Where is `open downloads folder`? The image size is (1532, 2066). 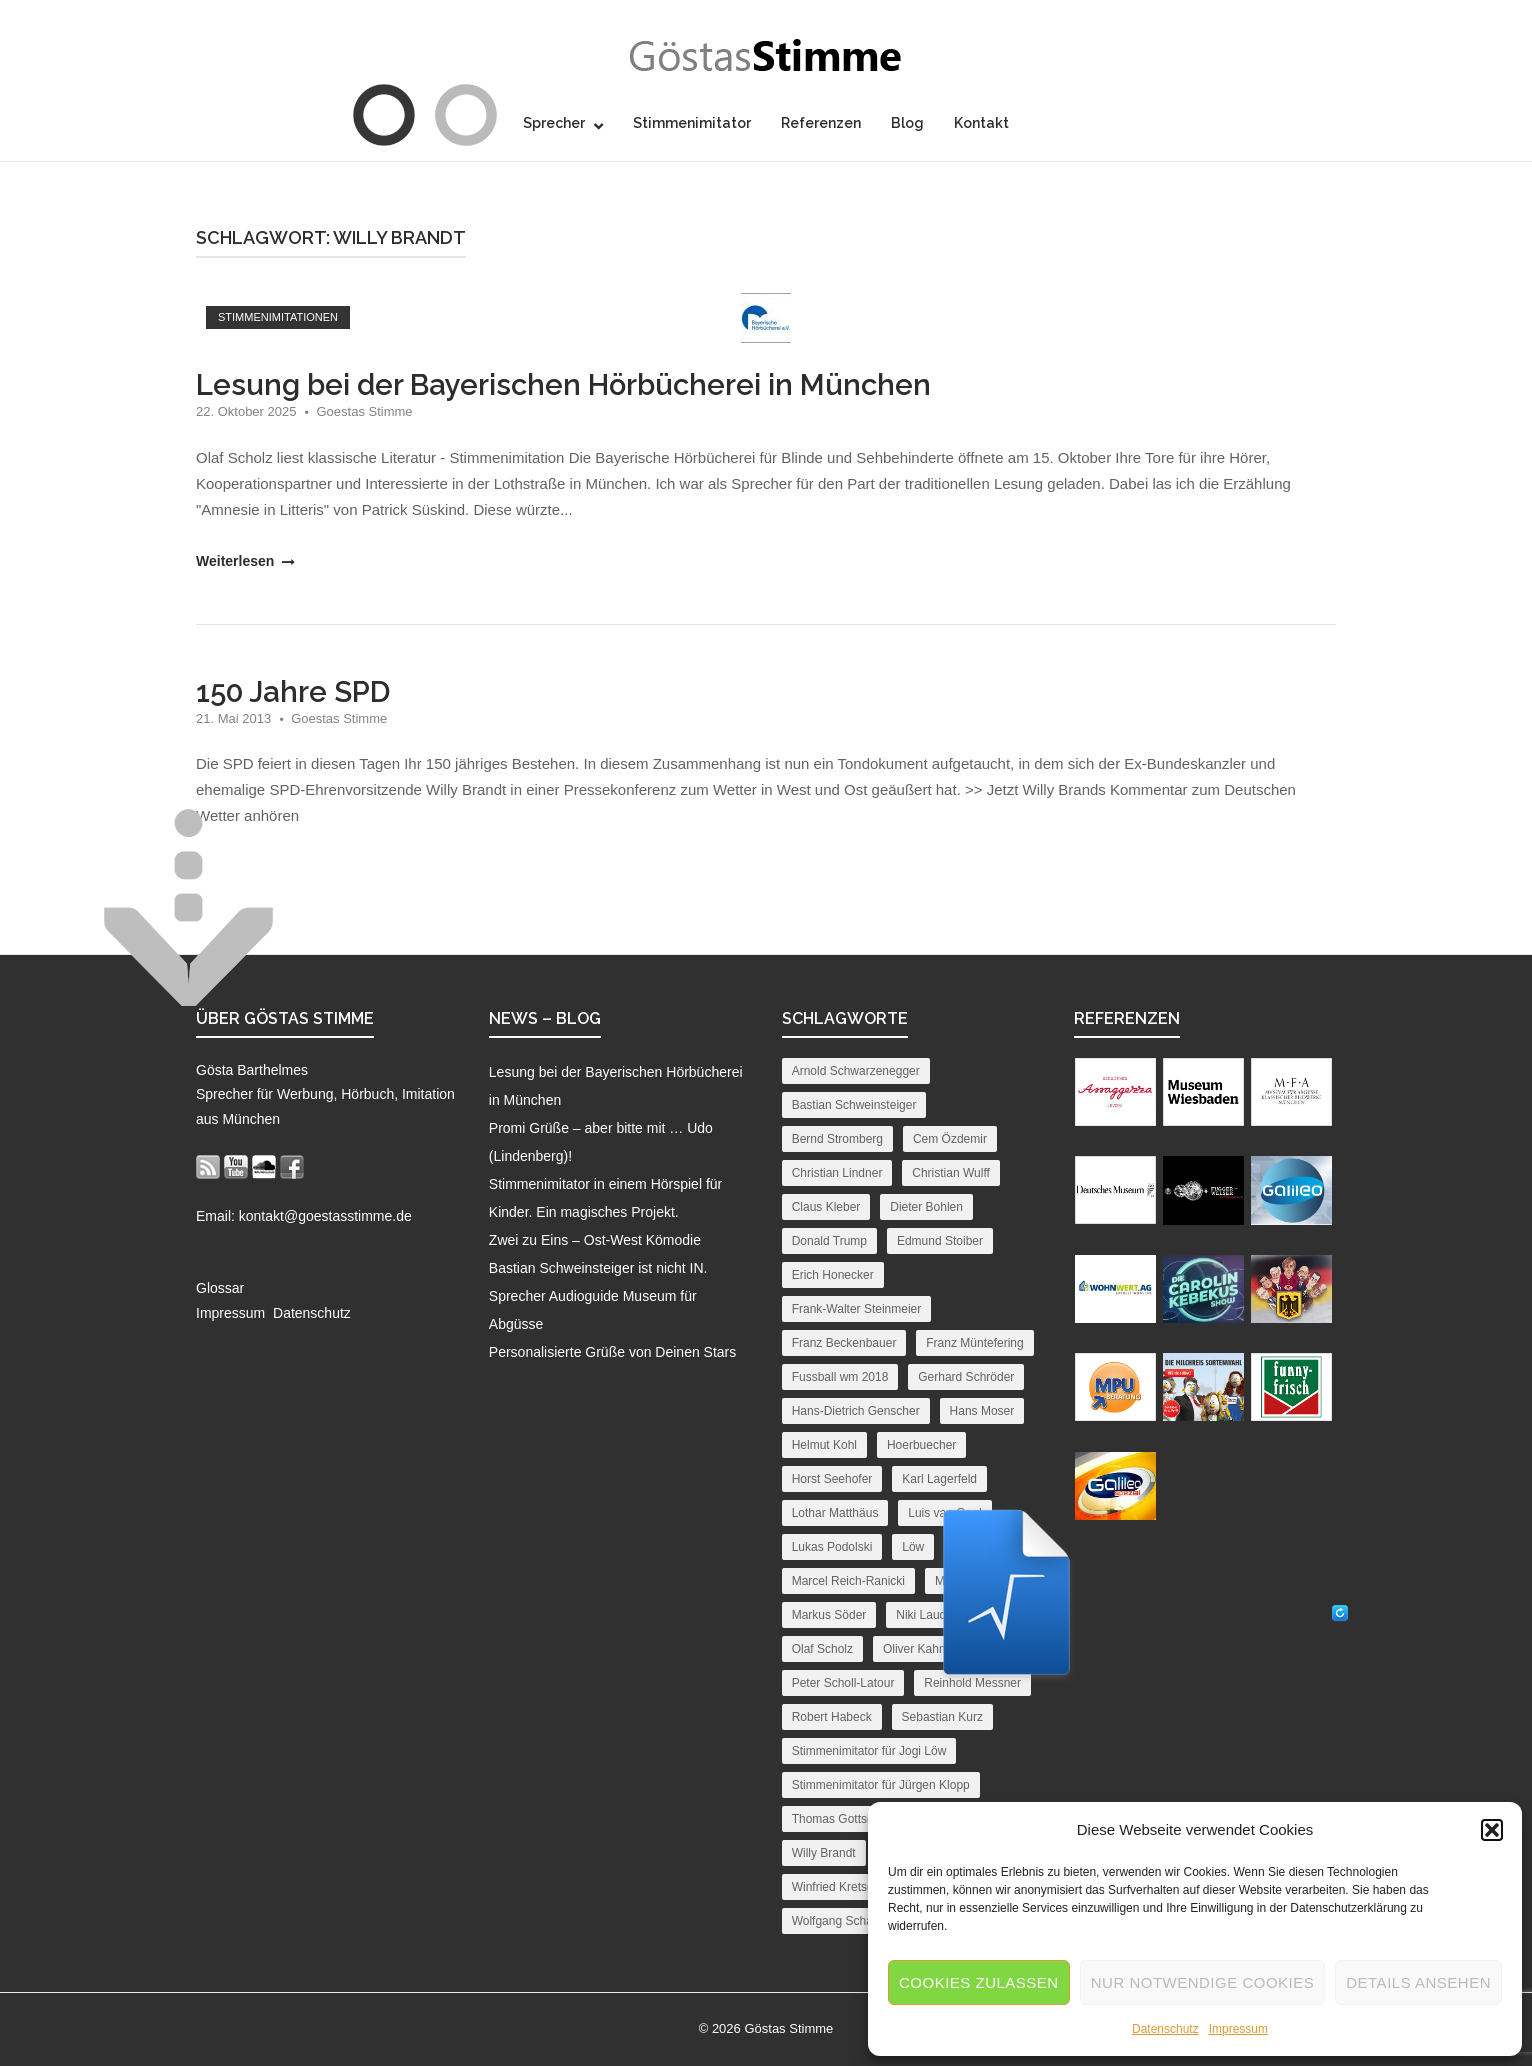
open downloads folder is located at coordinates (188, 907).